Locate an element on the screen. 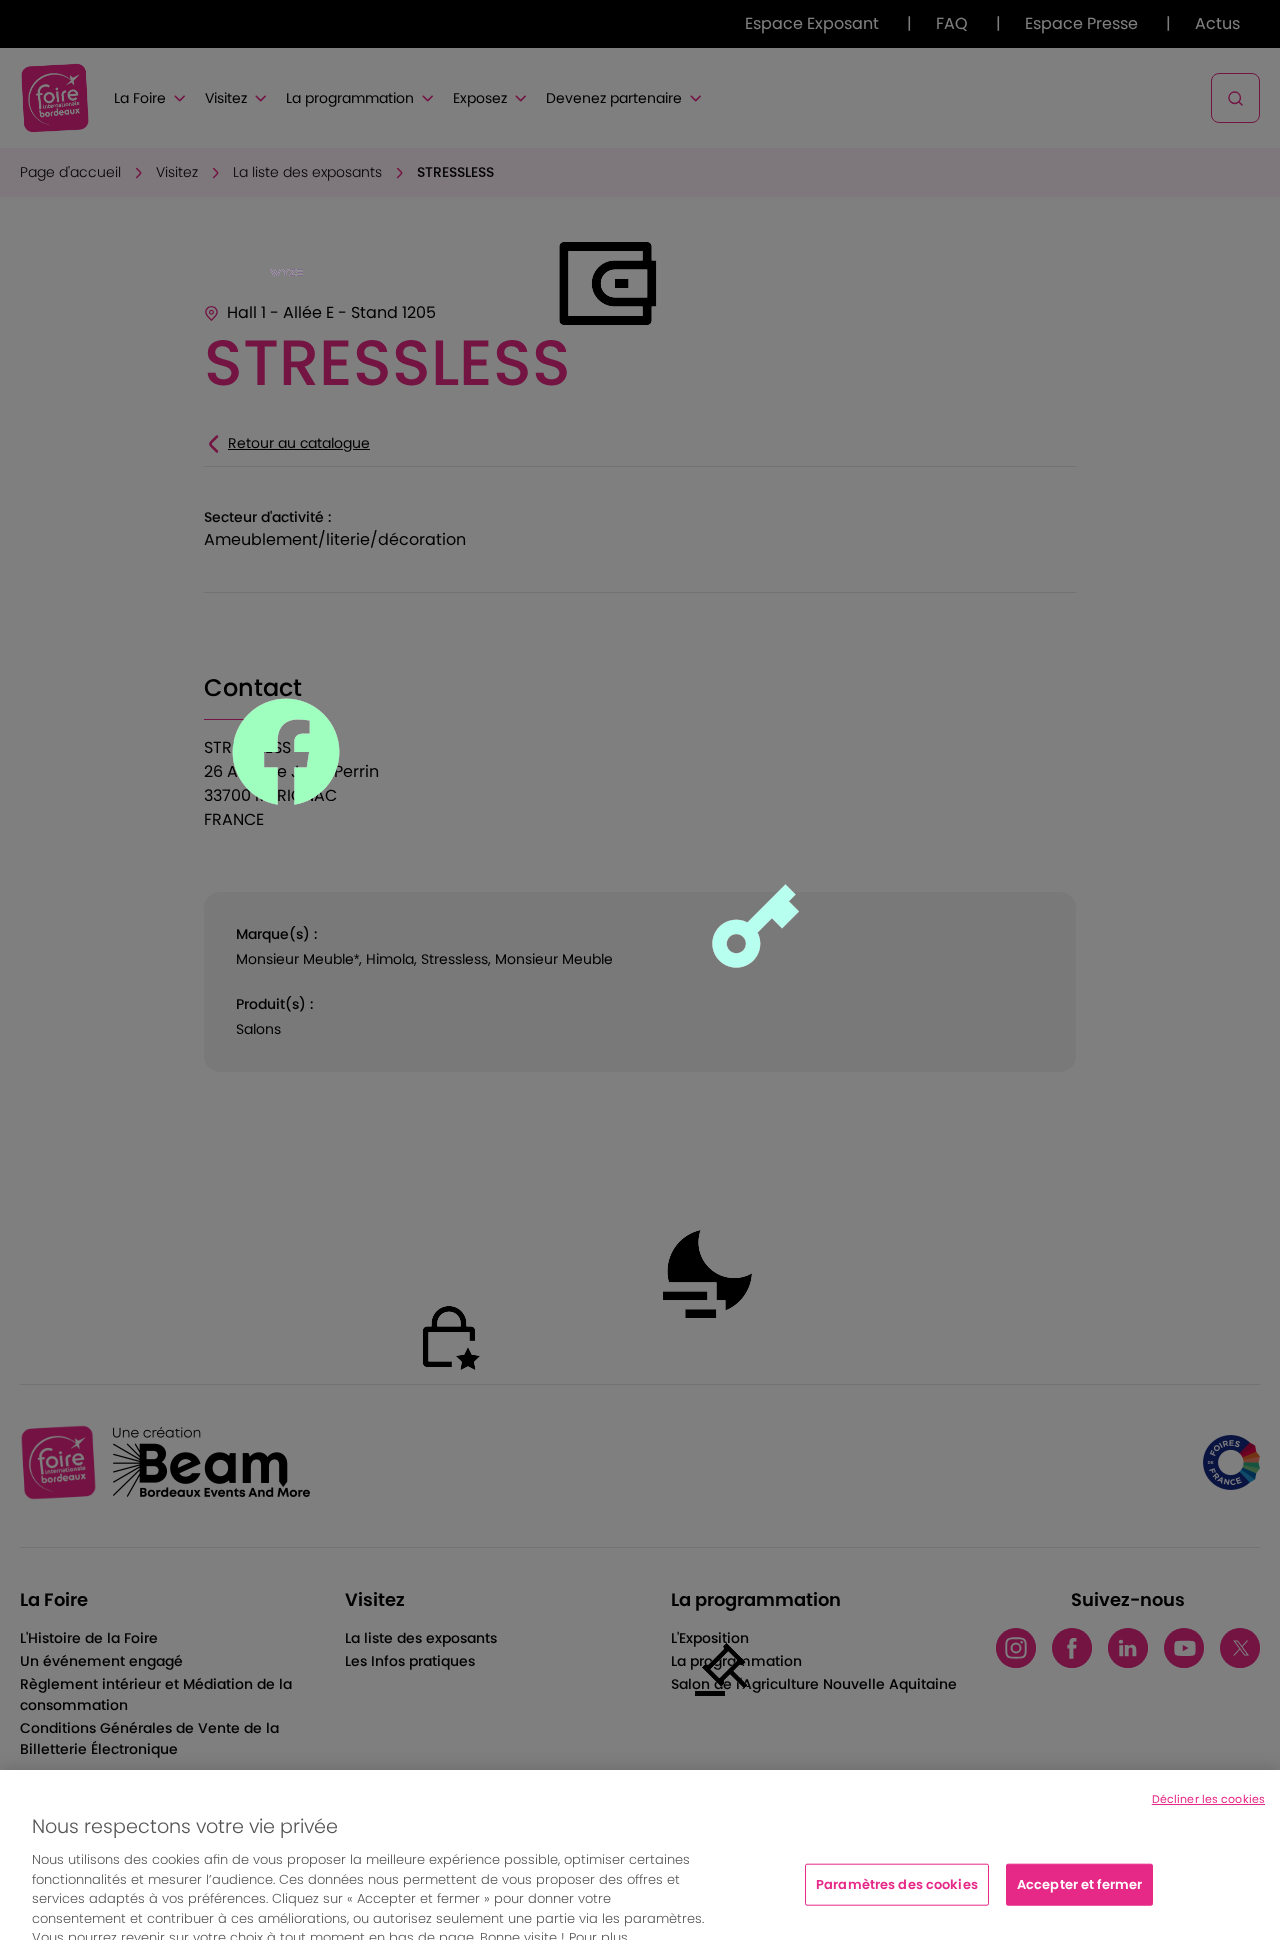 The image size is (1280, 1940). open the Wyze smart home app is located at coordinates (286, 272).